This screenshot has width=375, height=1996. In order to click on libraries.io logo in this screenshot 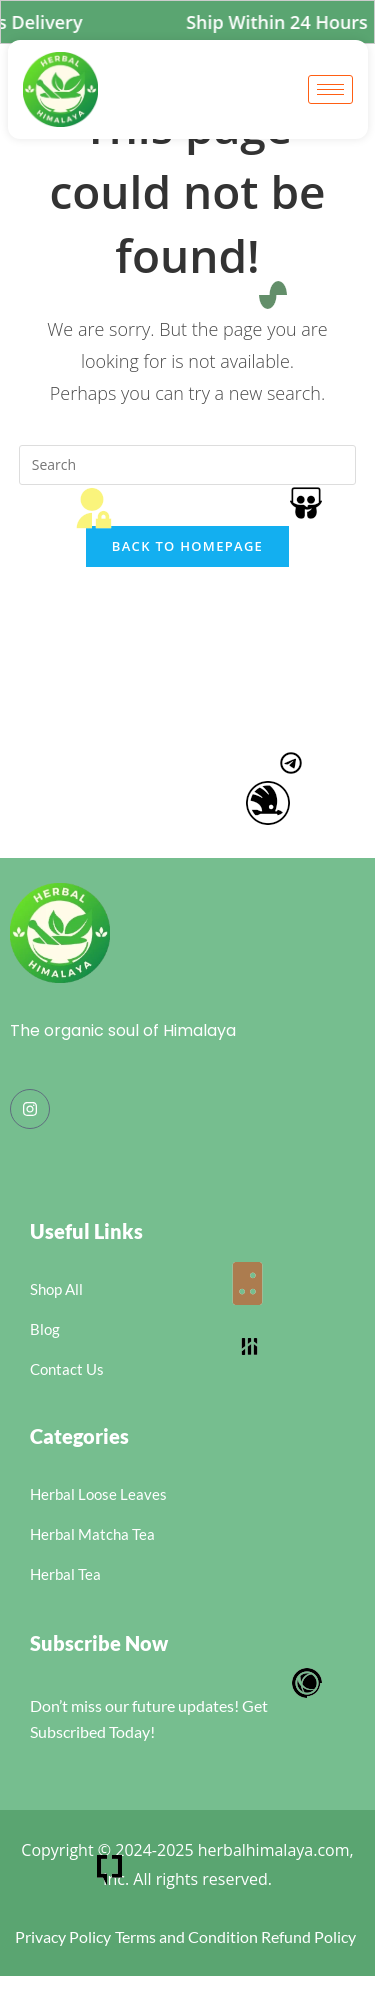, I will do `click(249, 1346)`.